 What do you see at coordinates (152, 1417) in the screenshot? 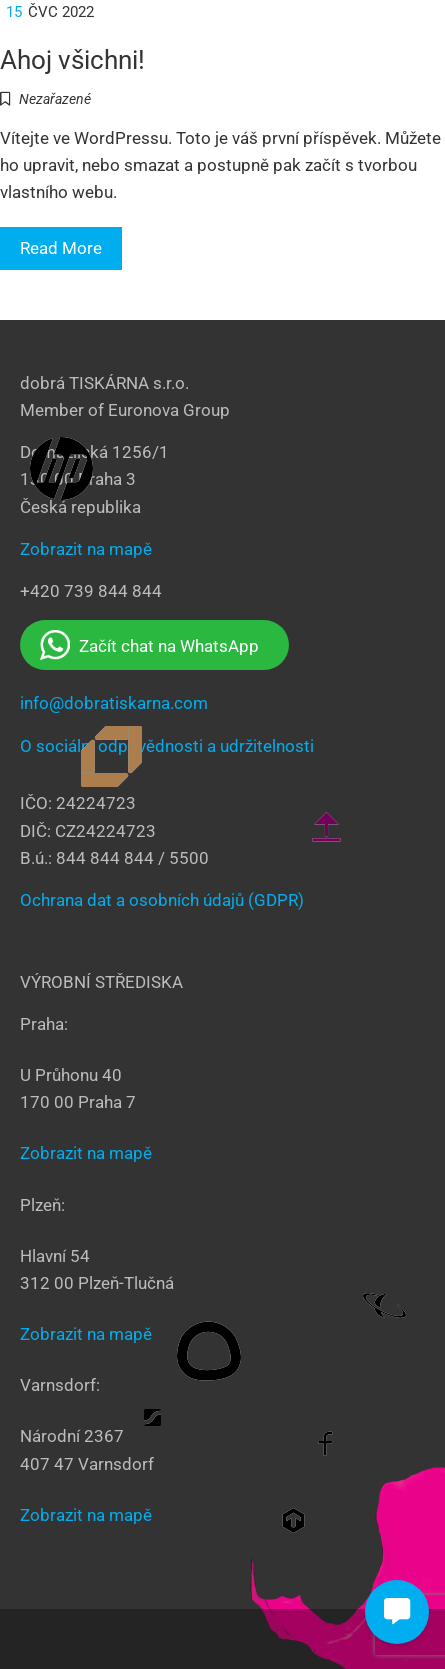
I see `open statista website or app` at bounding box center [152, 1417].